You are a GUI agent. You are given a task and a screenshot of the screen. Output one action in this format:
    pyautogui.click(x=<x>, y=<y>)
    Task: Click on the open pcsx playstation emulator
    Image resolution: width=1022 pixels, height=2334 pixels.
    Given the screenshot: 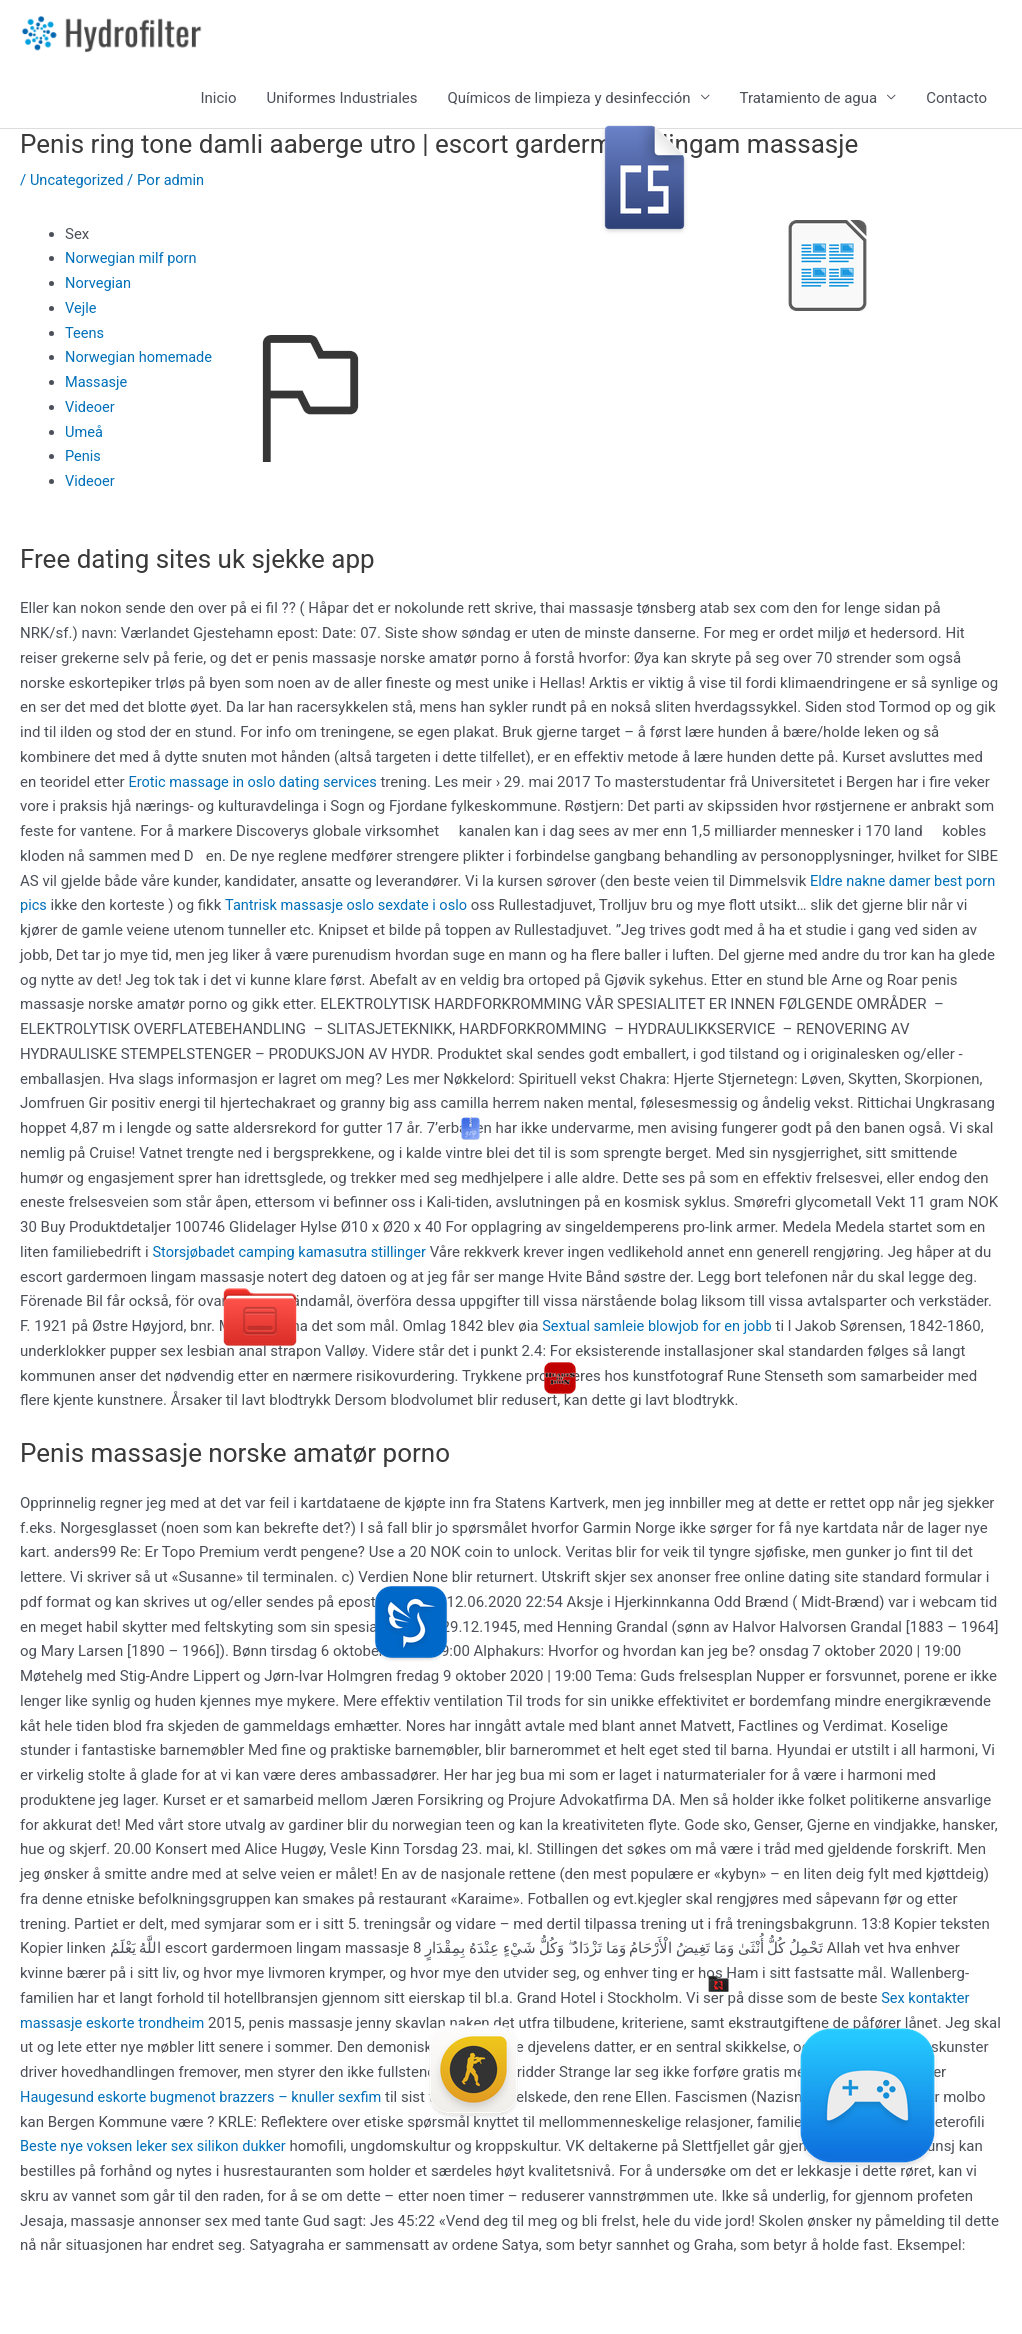 What is the action you would take?
    pyautogui.click(x=867, y=2095)
    